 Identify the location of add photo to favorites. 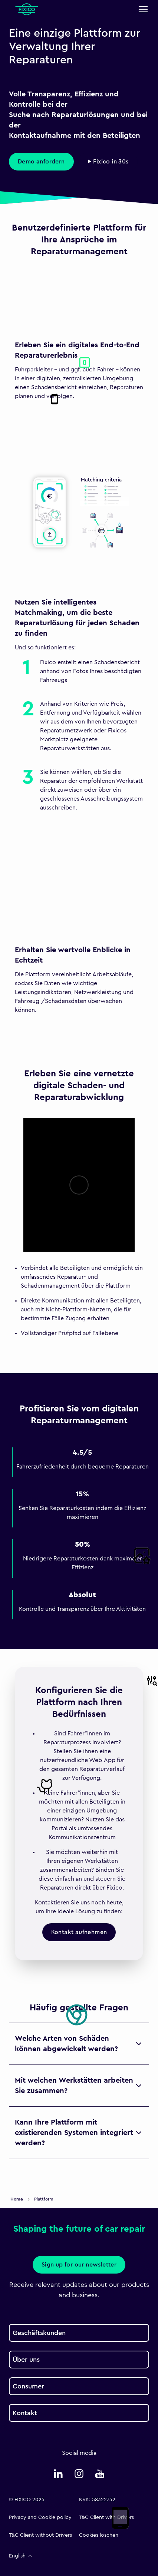
(142, 1555).